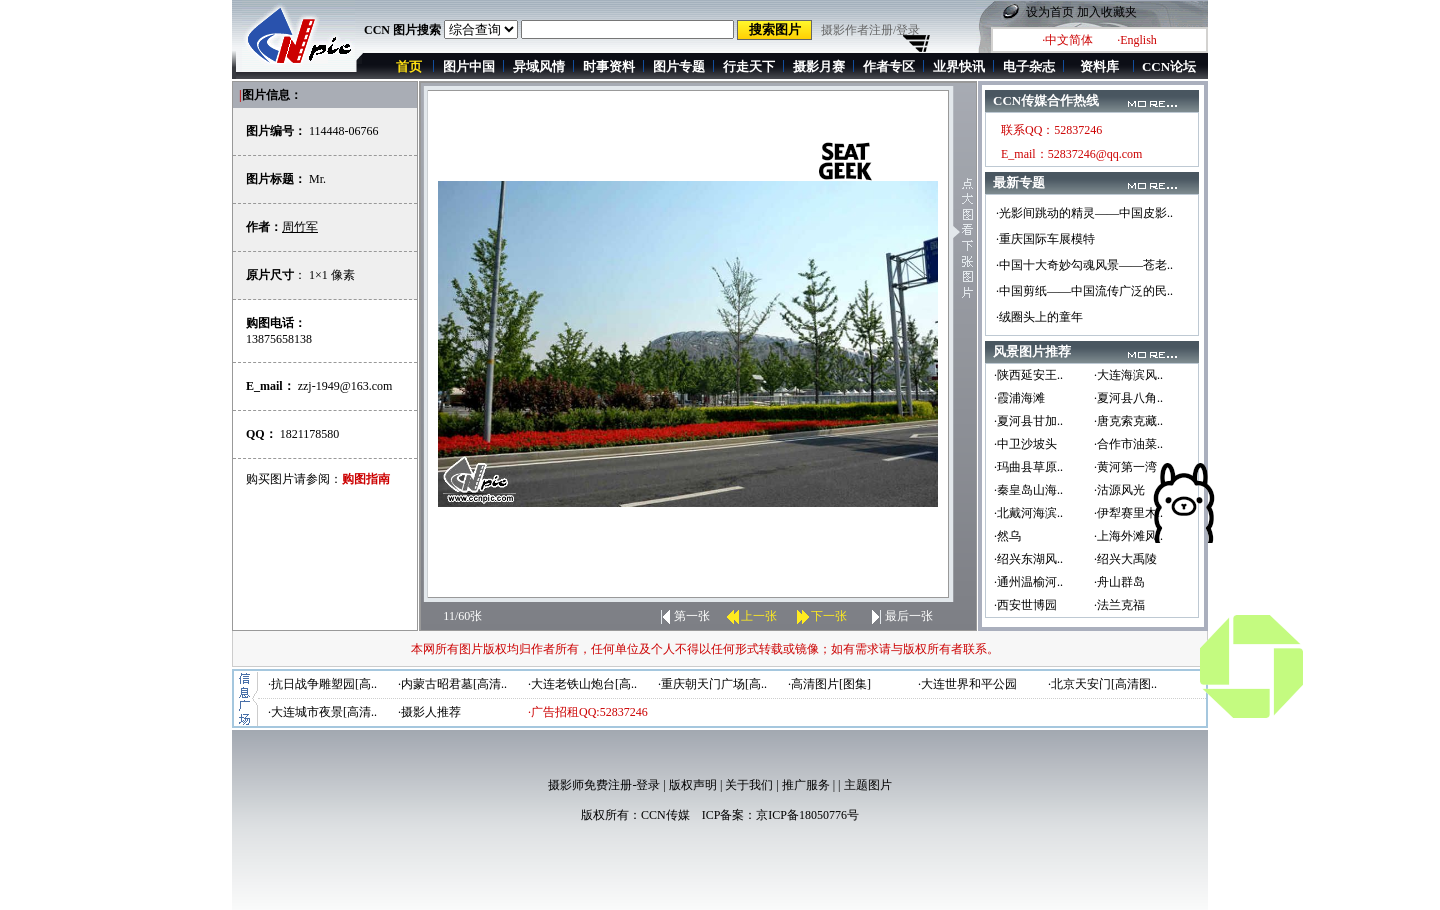 Image resolution: width=1440 pixels, height=910 pixels. What do you see at coordinates (1251, 666) in the screenshot?
I see `open the Chase banking app` at bounding box center [1251, 666].